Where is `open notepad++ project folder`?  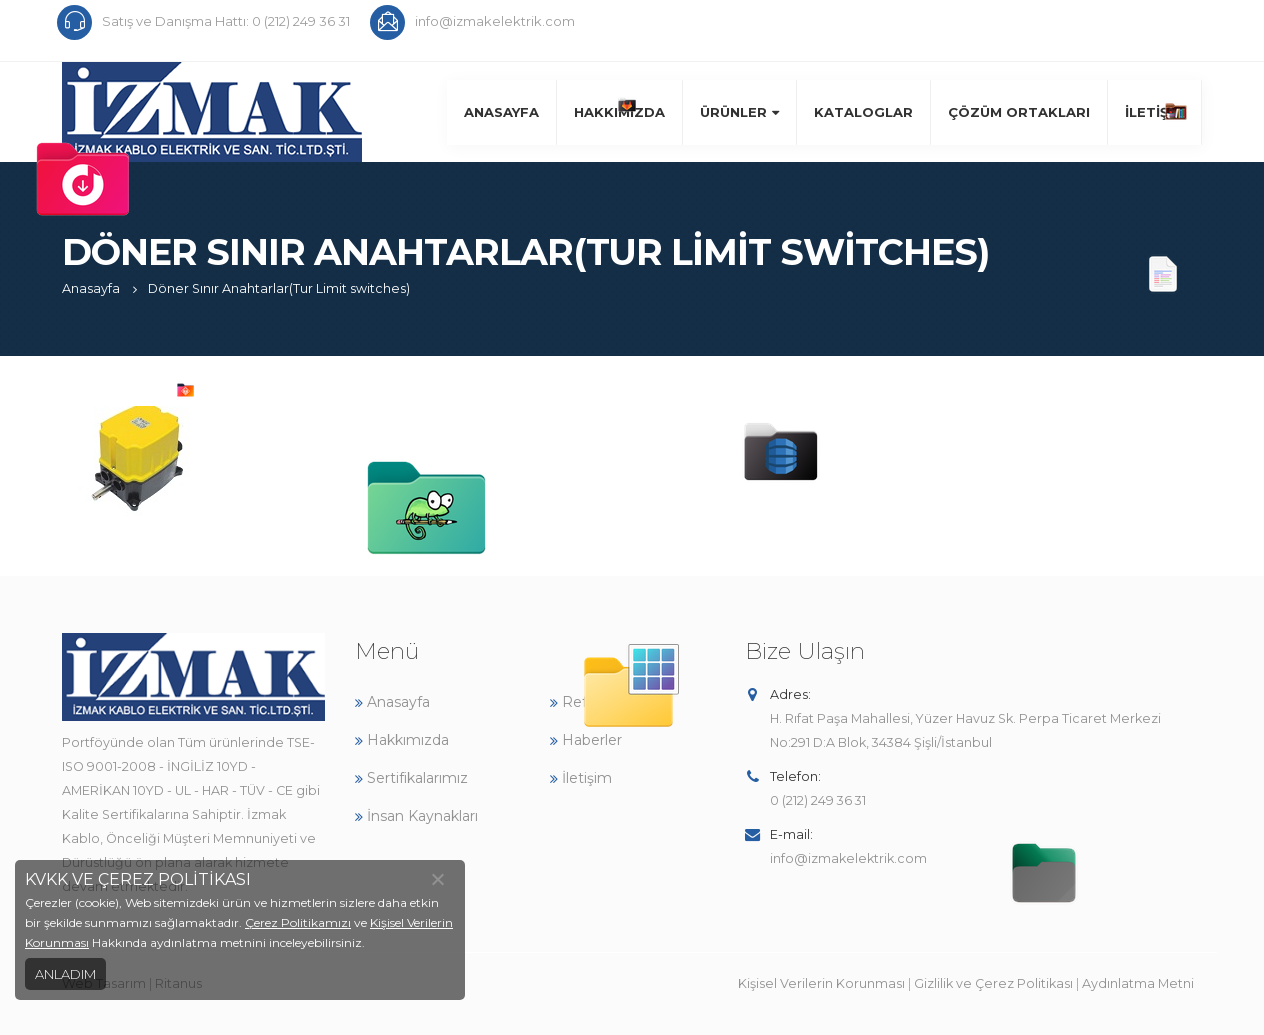 open notepad++ project folder is located at coordinates (426, 511).